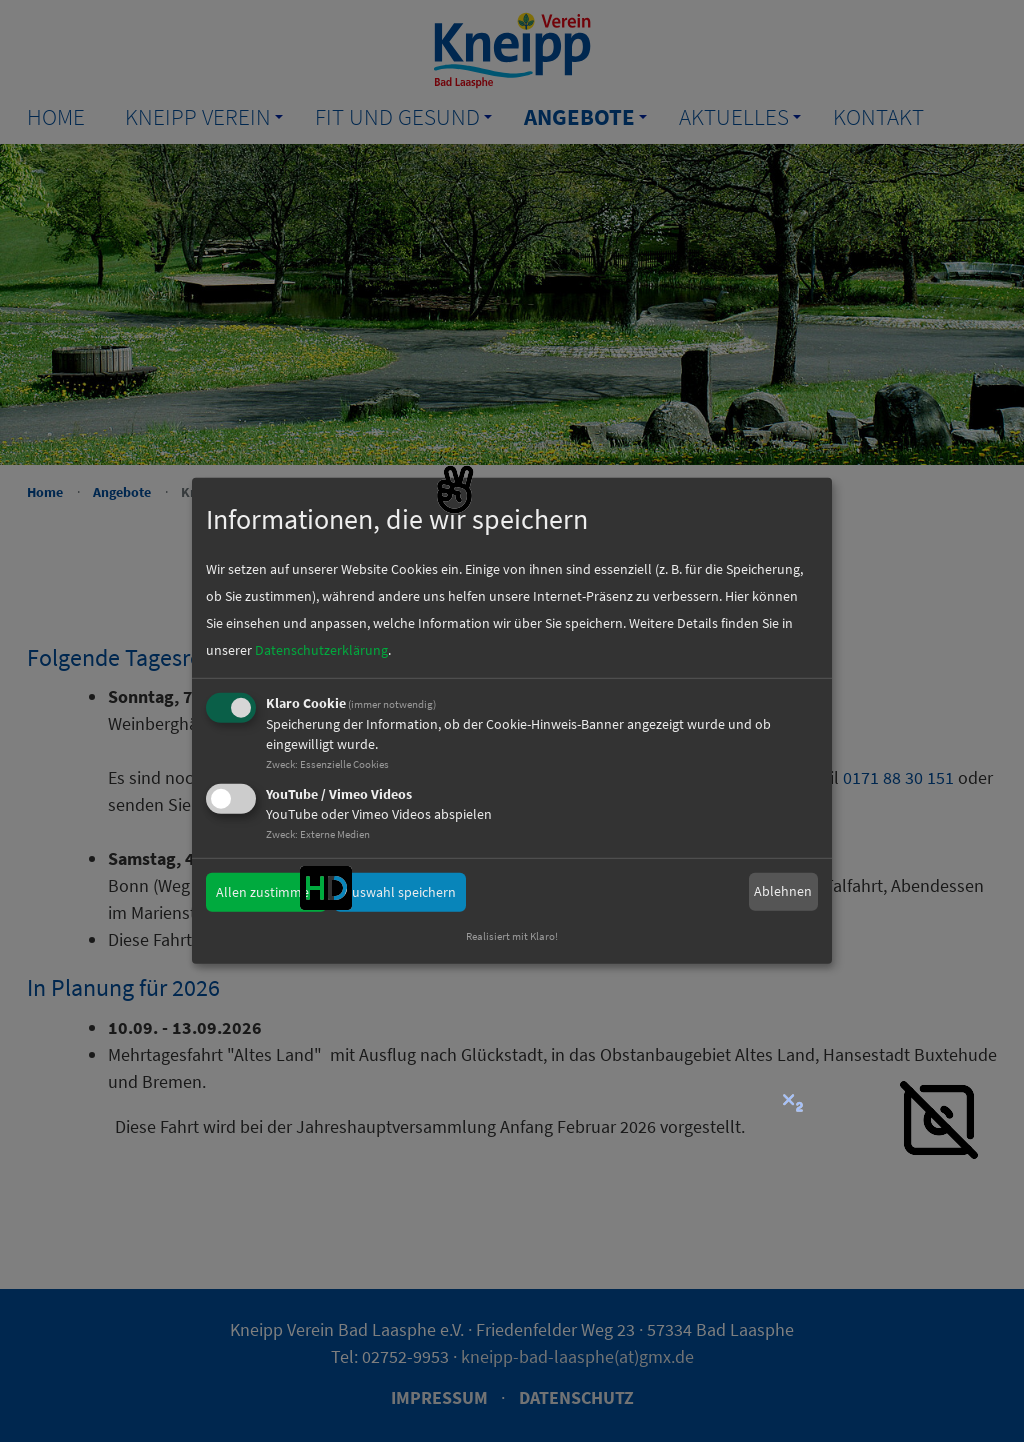 This screenshot has width=1024, height=1442. What do you see at coordinates (326, 888) in the screenshot?
I see `indicates high-definition video quality` at bounding box center [326, 888].